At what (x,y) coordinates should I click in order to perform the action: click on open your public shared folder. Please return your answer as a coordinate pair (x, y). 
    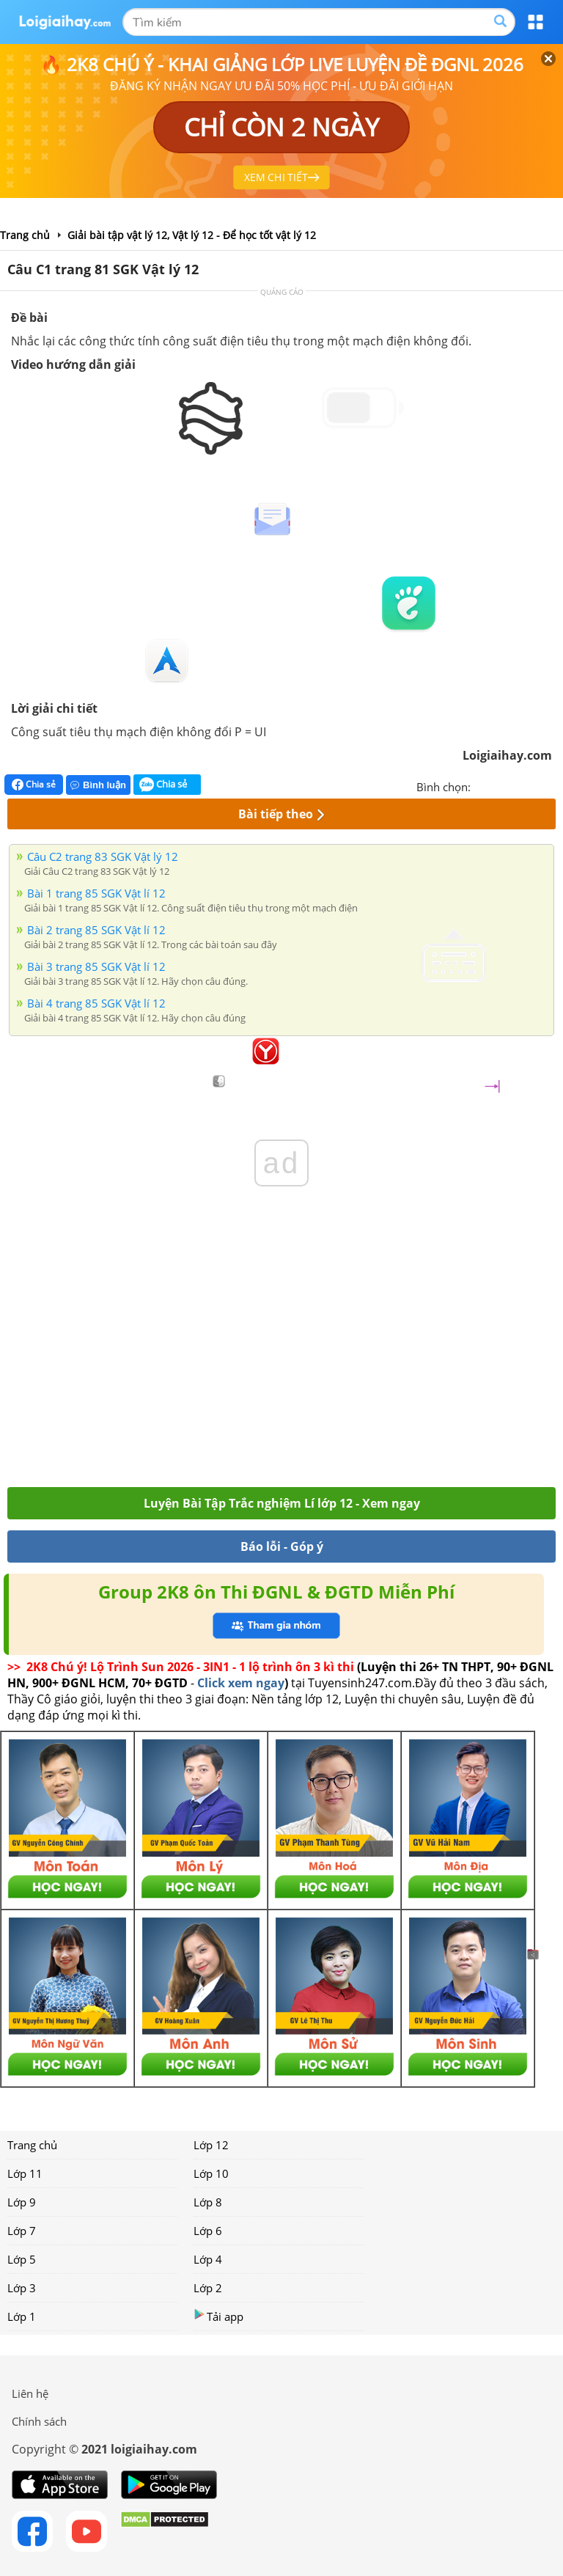
    Looking at the image, I should click on (533, 1954).